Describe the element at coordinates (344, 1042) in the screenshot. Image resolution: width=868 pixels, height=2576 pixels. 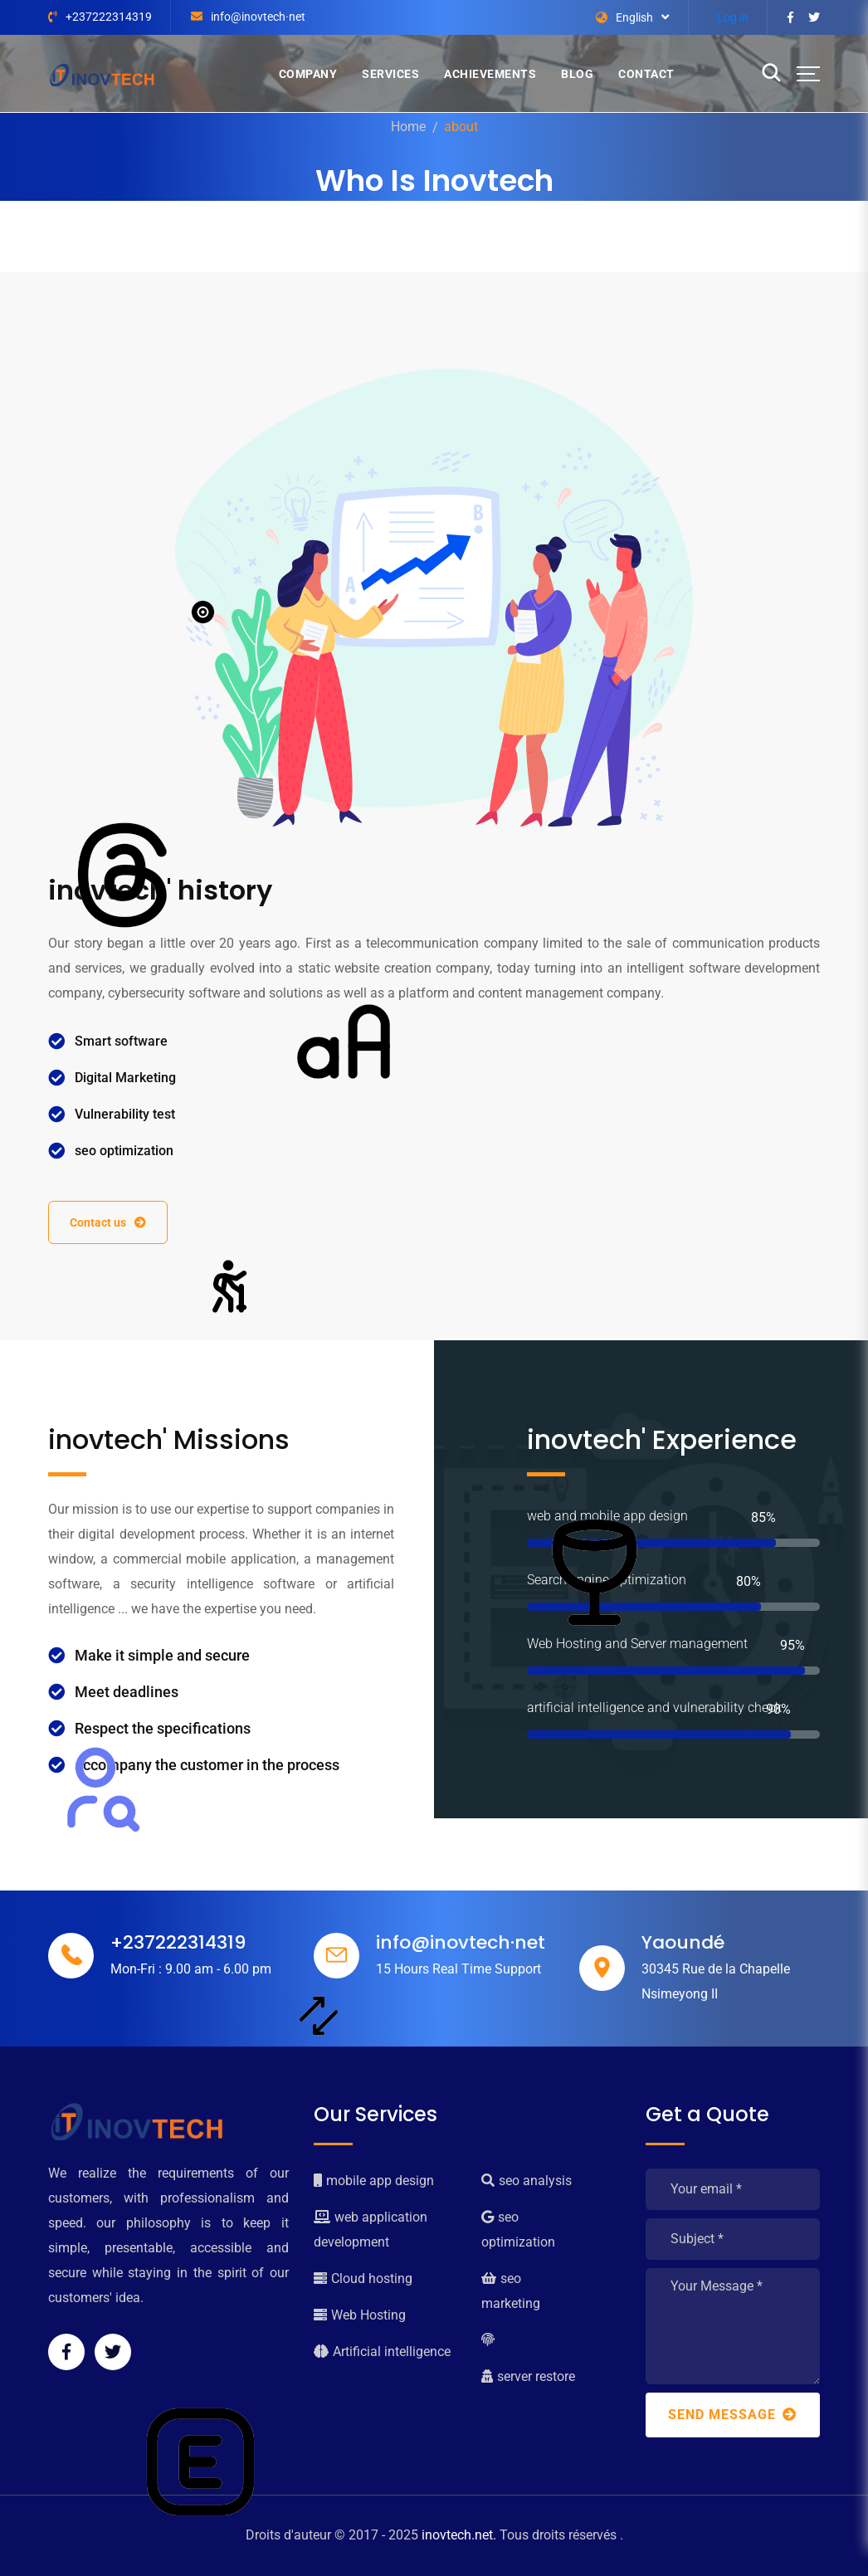
I see `toggle between uppercase and lowercase text` at that location.